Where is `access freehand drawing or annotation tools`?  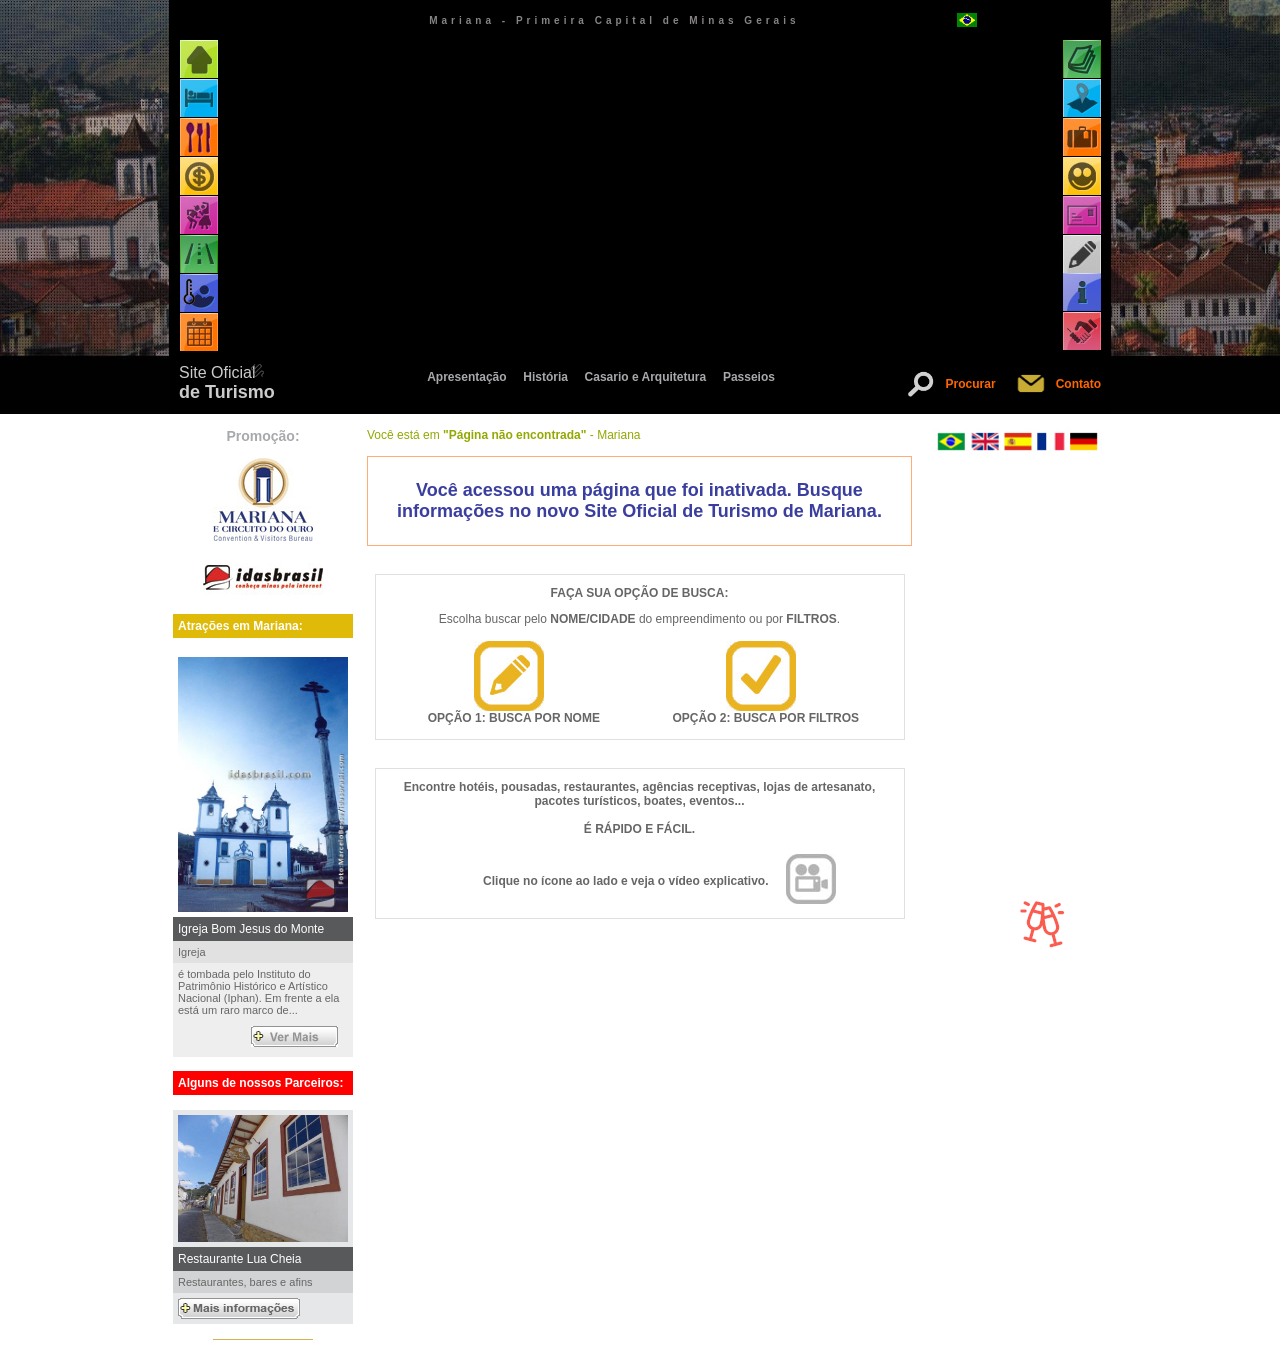
access freehand drawing or annotation tools is located at coordinates (257, 370).